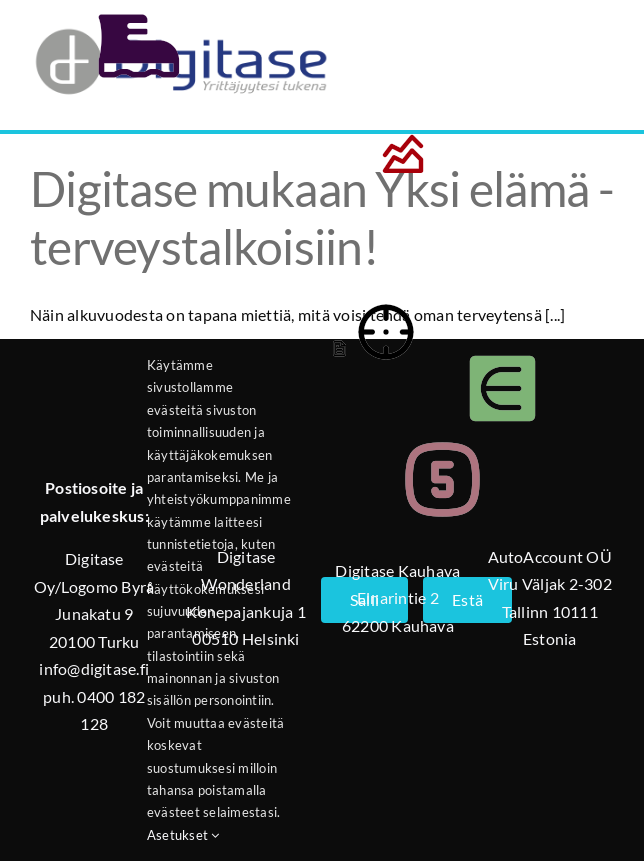 This screenshot has height=861, width=644. Describe the element at coordinates (403, 155) in the screenshot. I see `view area chart with trend line overlay` at that location.